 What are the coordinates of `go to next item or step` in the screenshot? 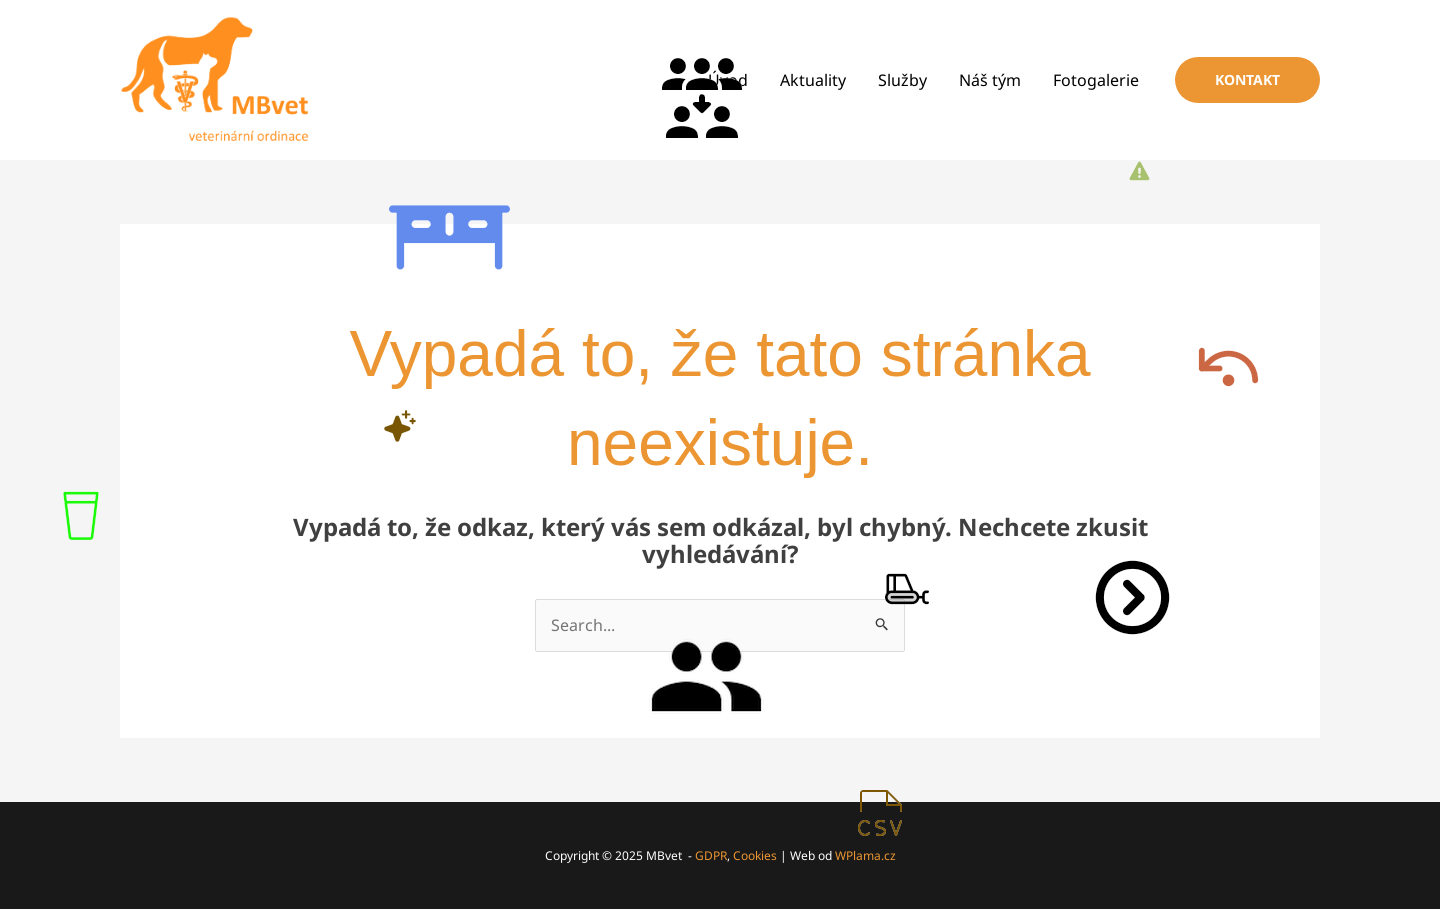 It's located at (1132, 597).